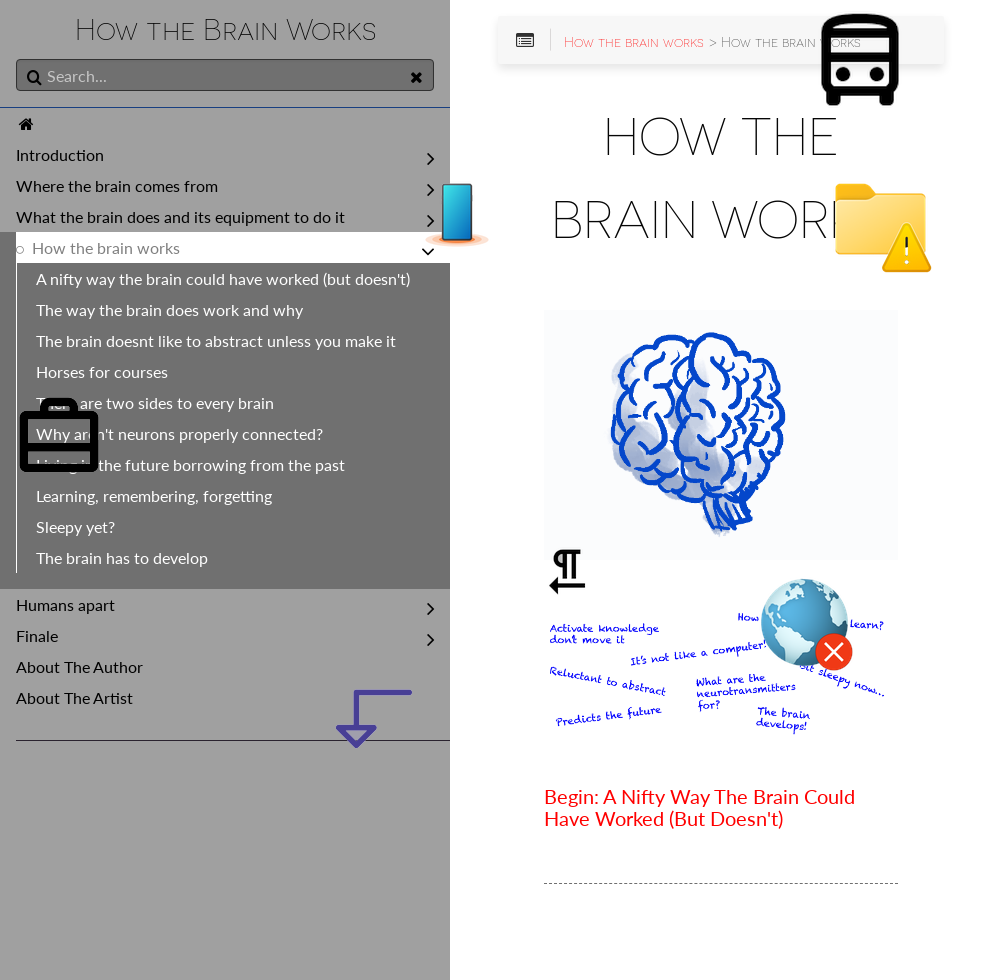 The width and height of the screenshot is (992, 980). Describe the element at coordinates (371, 713) in the screenshot. I see `go back and down in navigation` at that location.